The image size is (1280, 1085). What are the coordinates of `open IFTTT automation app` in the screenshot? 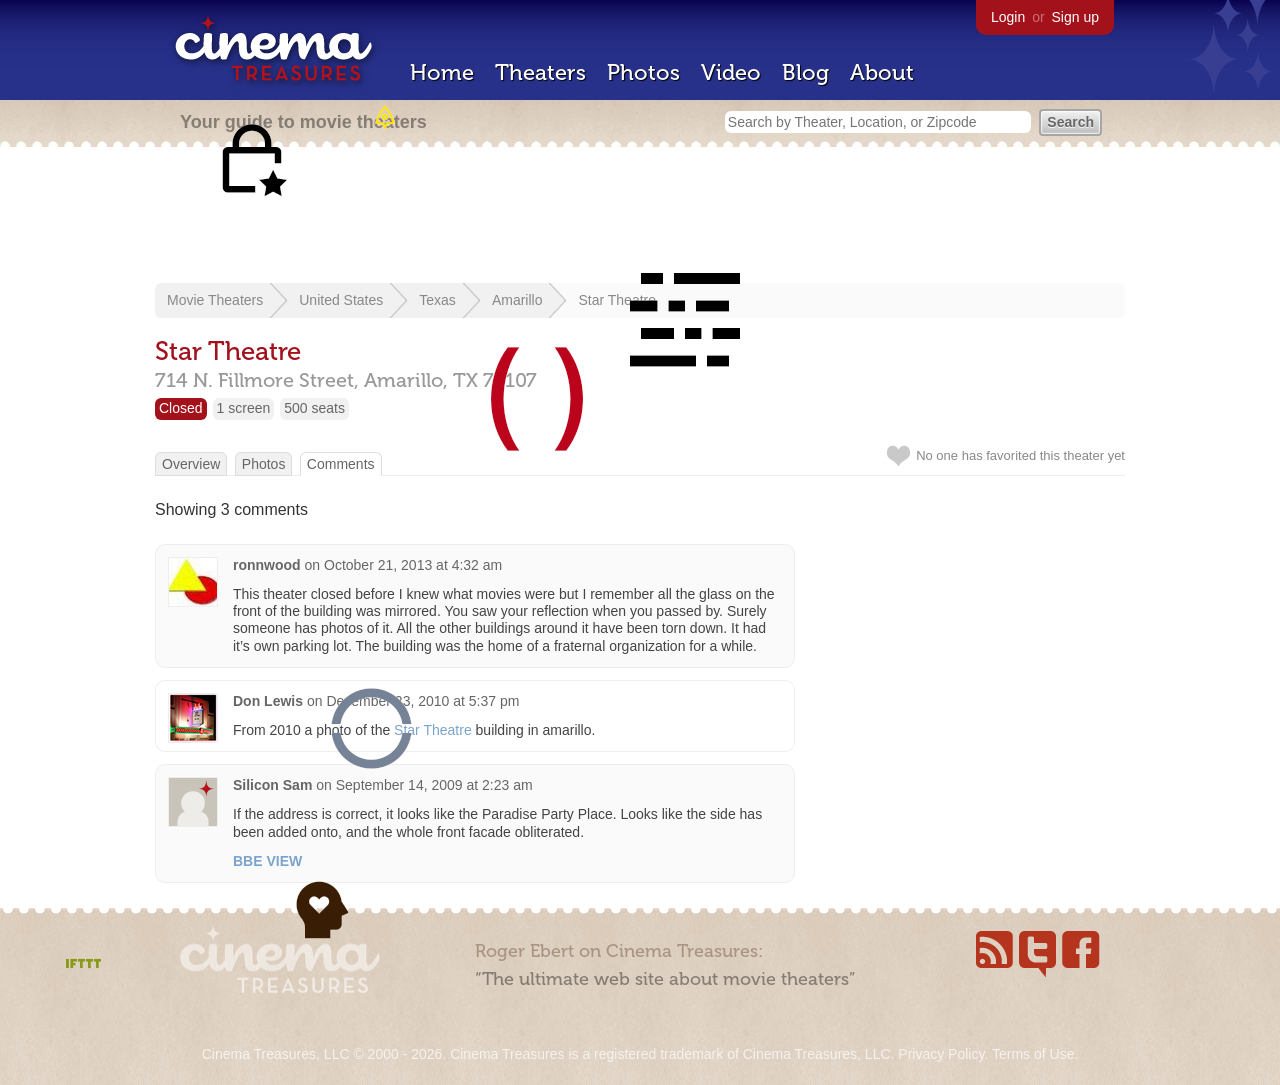 It's located at (83, 963).